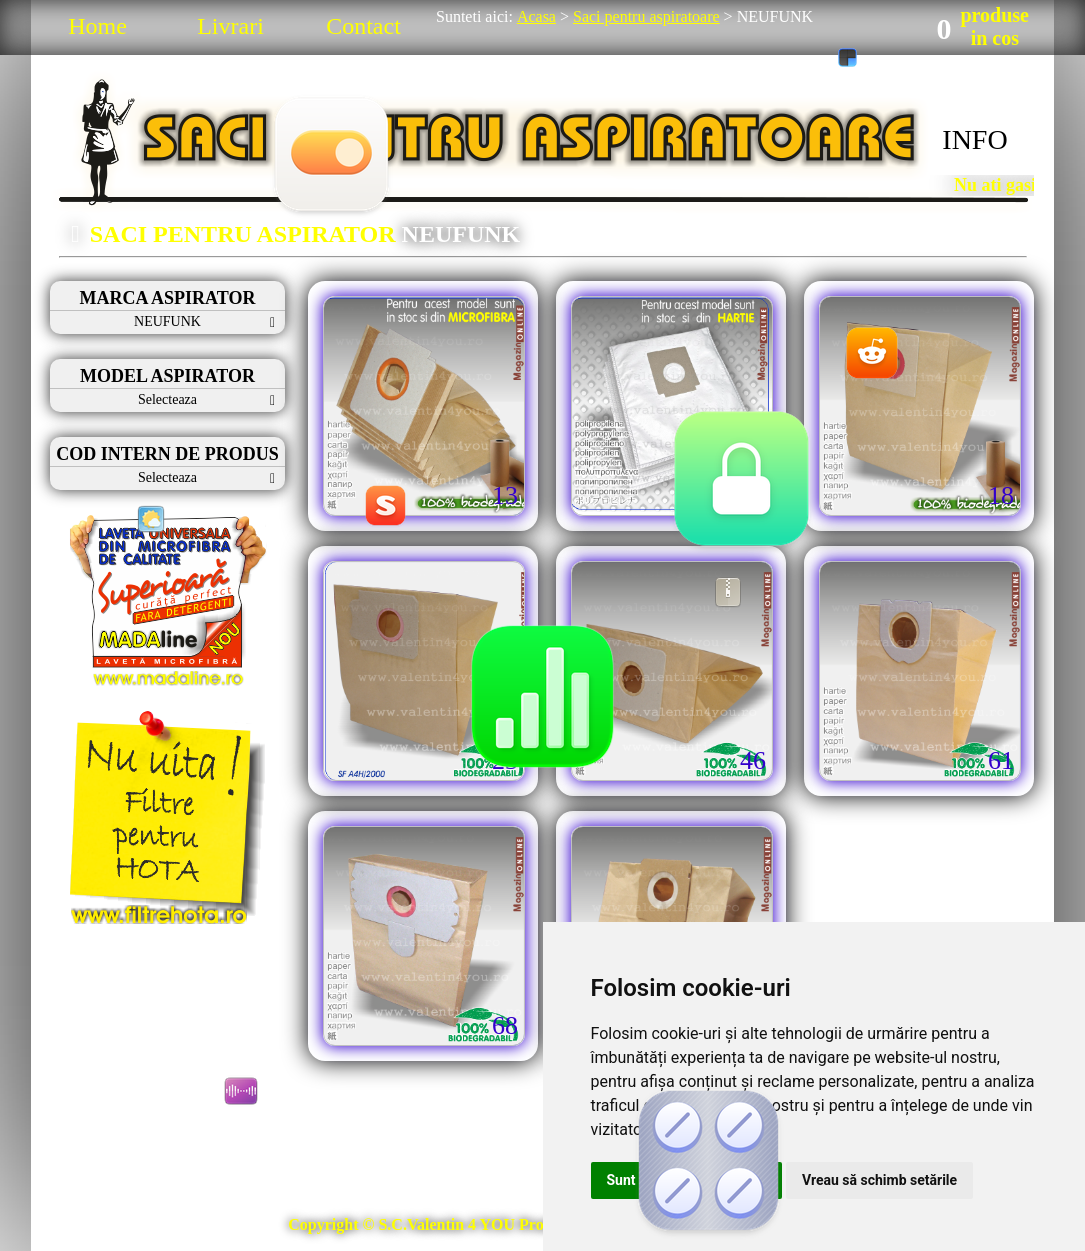 This screenshot has width=1085, height=1251. What do you see at coordinates (542, 696) in the screenshot?
I see `open LibreOffice Calc spreadsheet application` at bounding box center [542, 696].